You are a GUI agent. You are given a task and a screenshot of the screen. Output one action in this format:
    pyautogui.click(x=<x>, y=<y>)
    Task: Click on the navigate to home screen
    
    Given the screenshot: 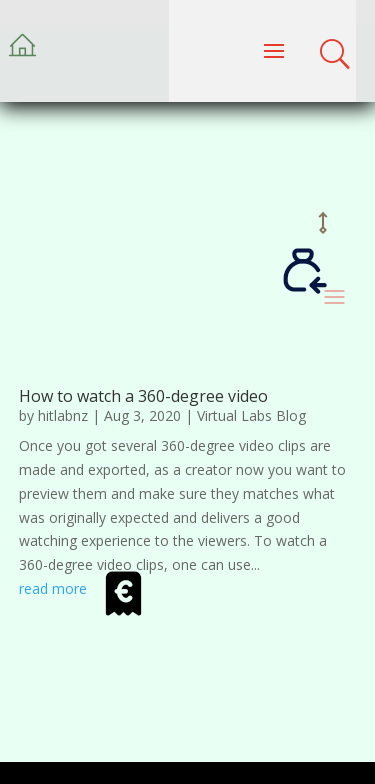 What is the action you would take?
    pyautogui.click(x=22, y=45)
    